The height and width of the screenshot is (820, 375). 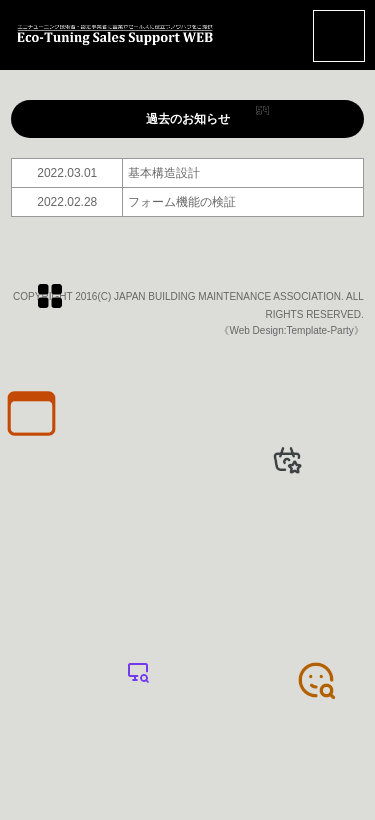 What do you see at coordinates (50, 296) in the screenshot?
I see `switch to grid view` at bounding box center [50, 296].